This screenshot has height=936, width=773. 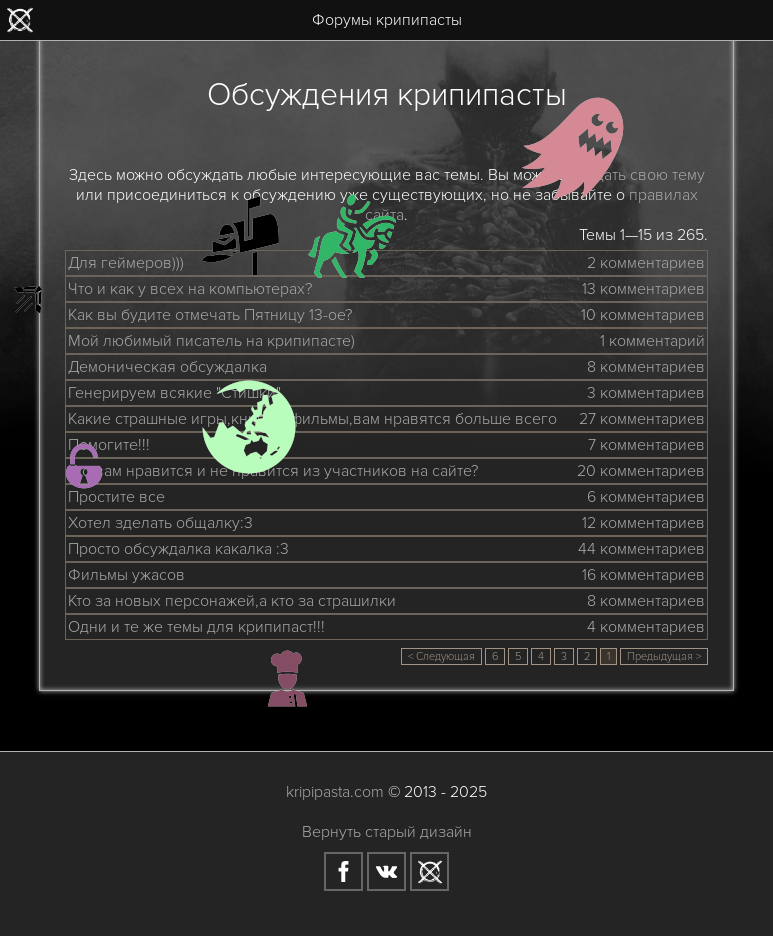 What do you see at coordinates (249, 427) in the screenshot?
I see `select asia-oceania region` at bounding box center [249, 427].